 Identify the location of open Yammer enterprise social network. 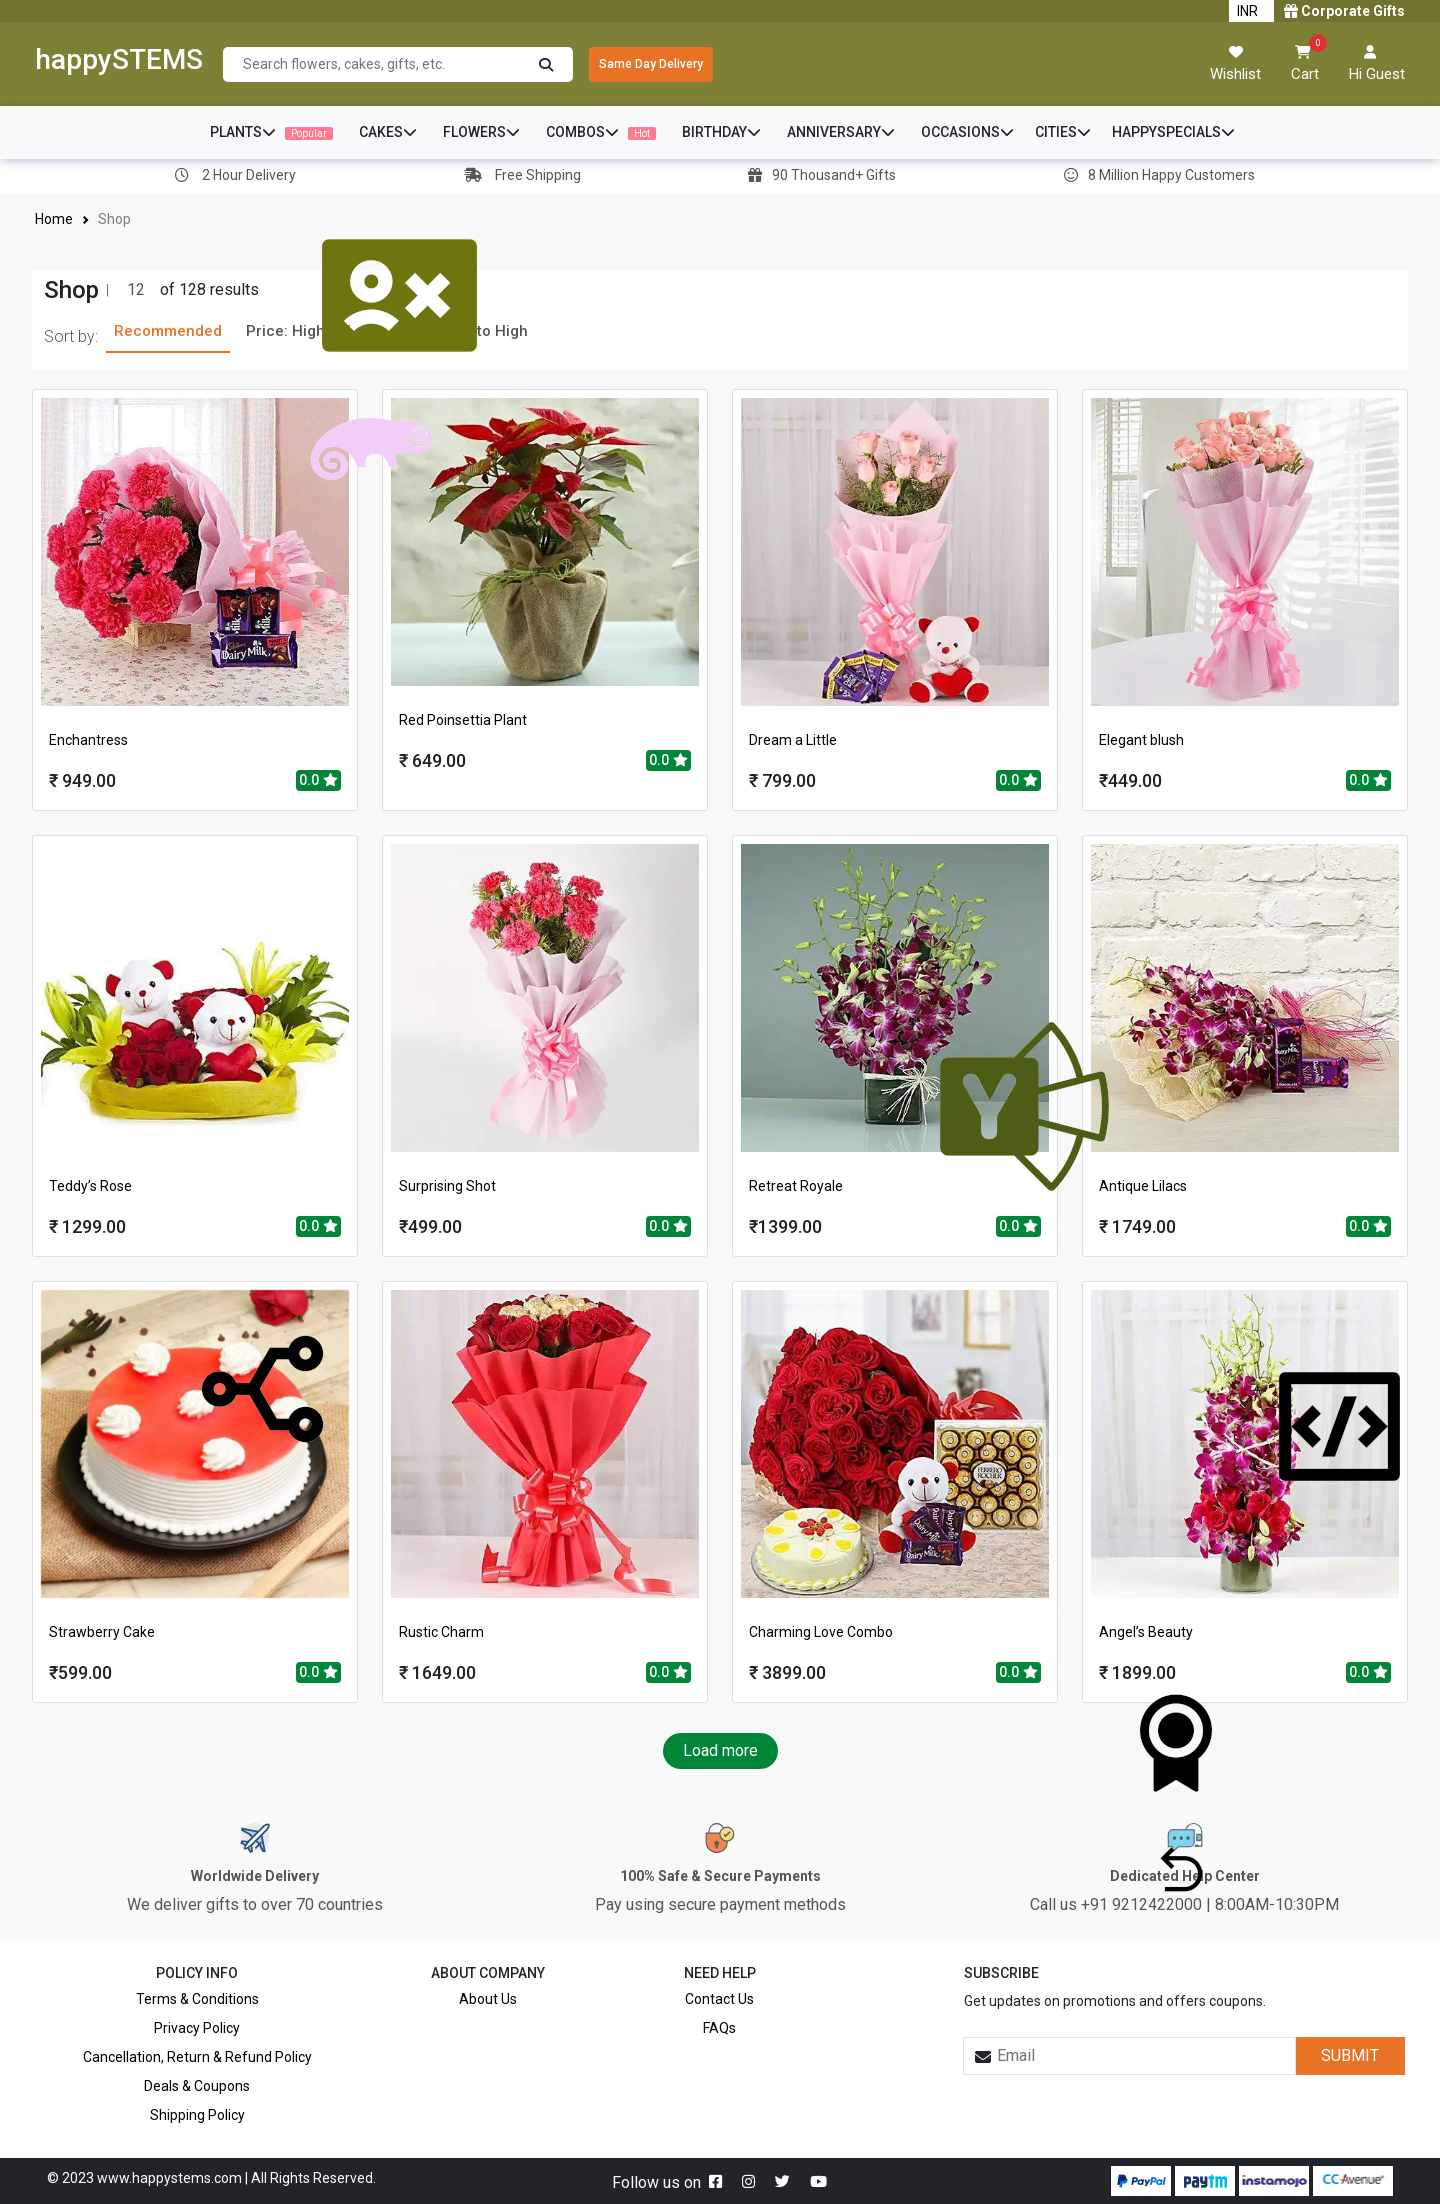
(1024, 1106).